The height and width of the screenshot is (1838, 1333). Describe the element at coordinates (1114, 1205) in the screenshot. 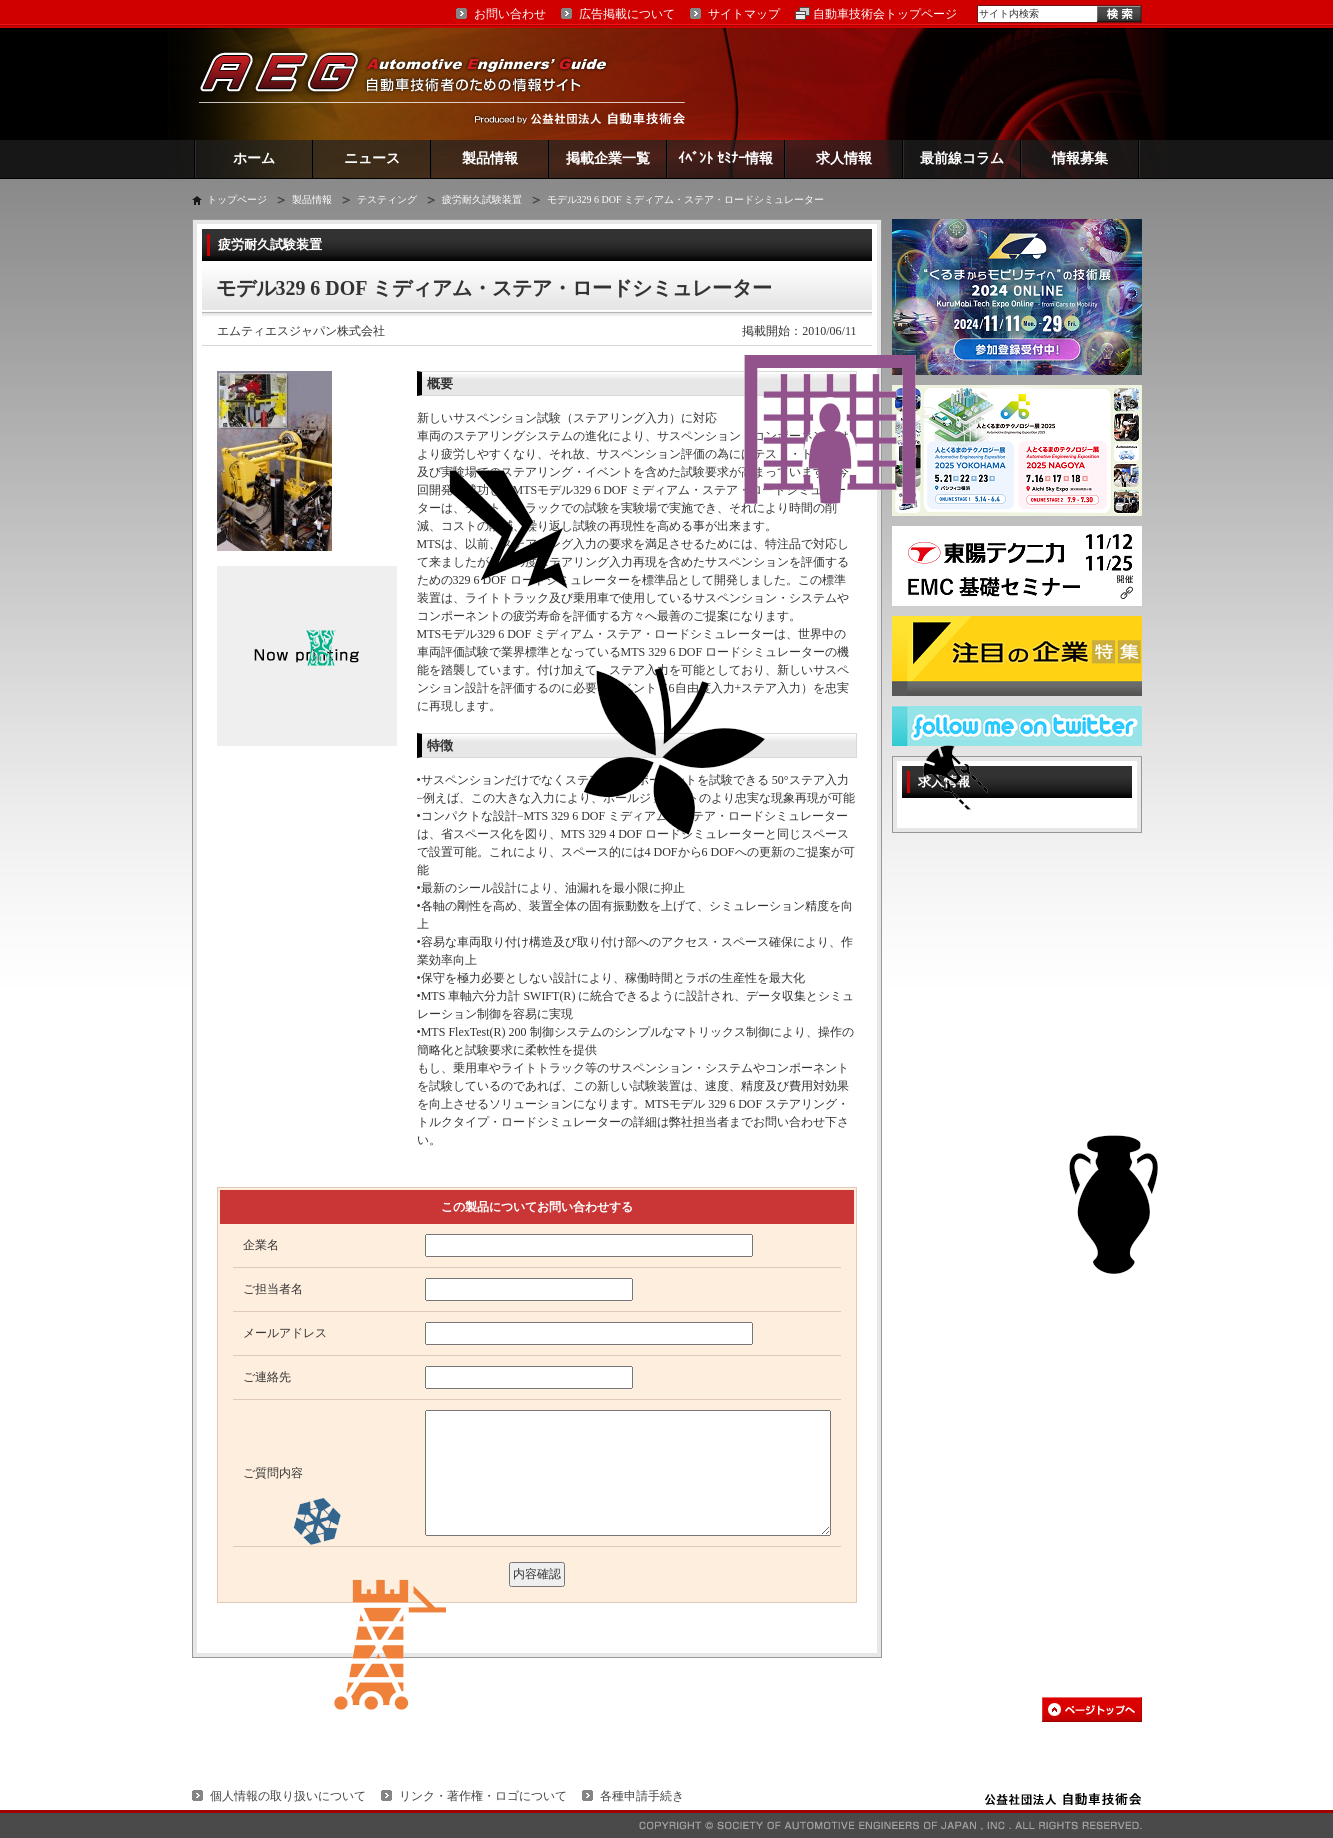

I see `browse ancient or historical artifacts` at that location.